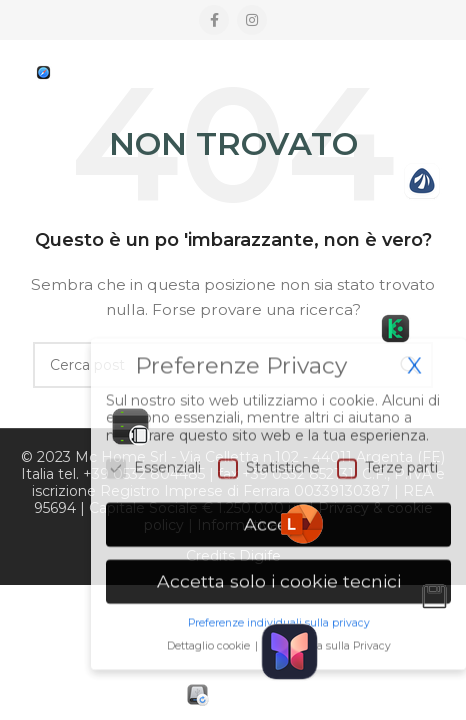 The height and width of the screenshot is (720, 466). What do you see at coordinates (395, 328) in the screenshot?
I see `open cachyos kernel manager` at bounding box center [395, 328].